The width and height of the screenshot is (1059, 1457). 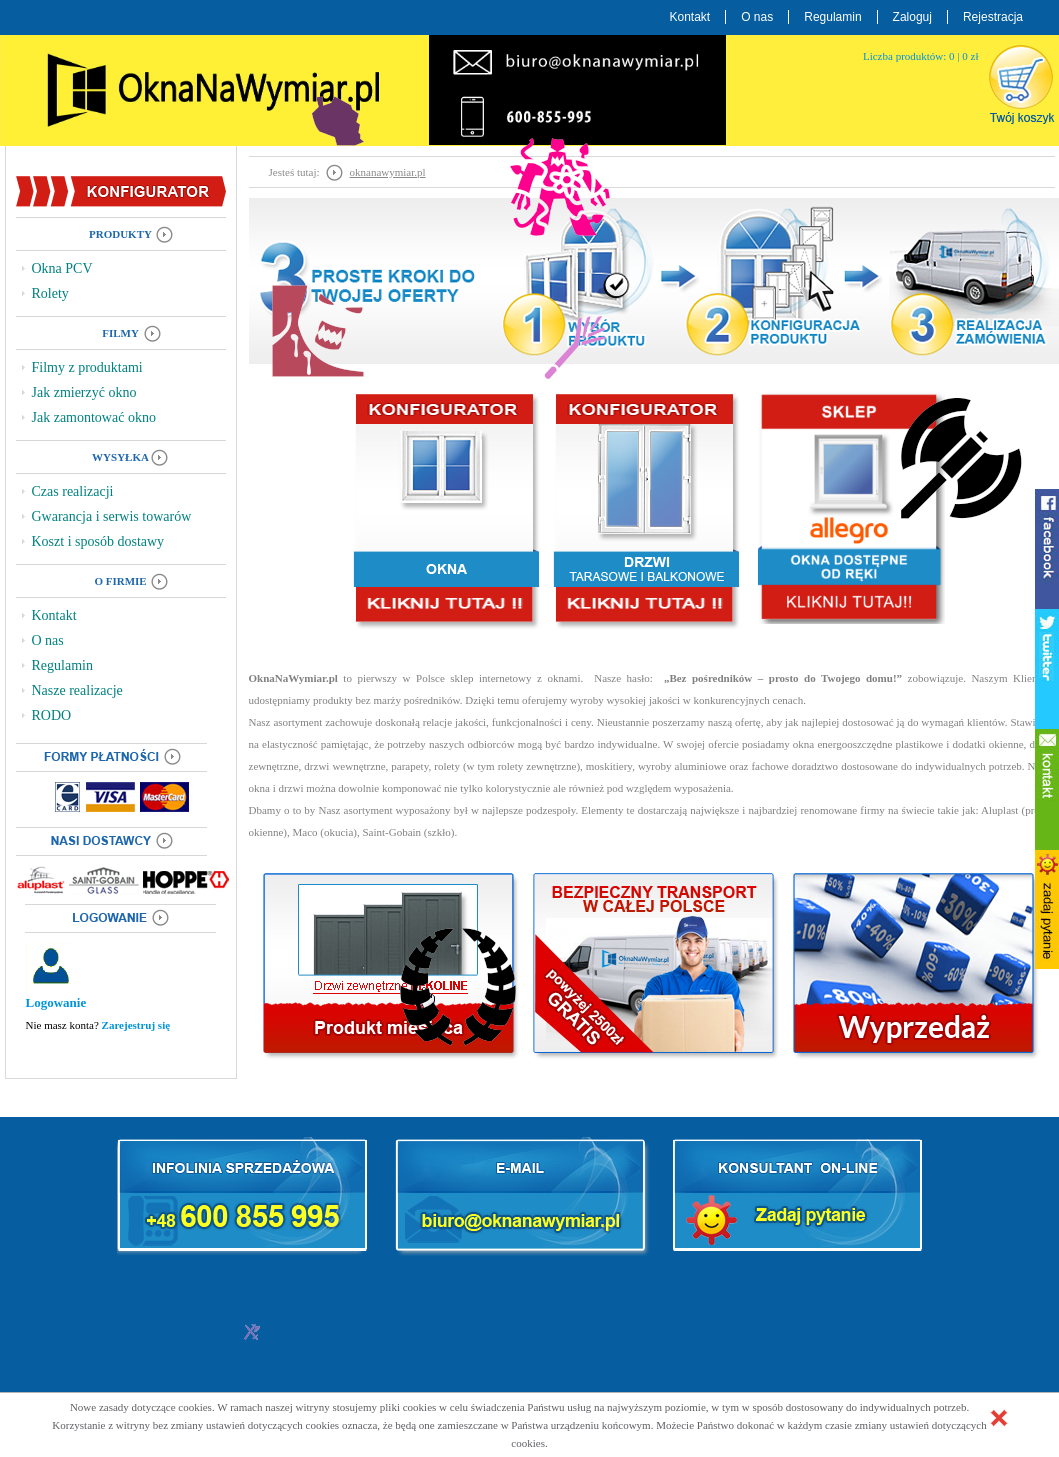 What do you see at coordinates (560, 187) in the screenshot?
I see `select shambling mound creature or enemy type` at bounding box center [560, 187].